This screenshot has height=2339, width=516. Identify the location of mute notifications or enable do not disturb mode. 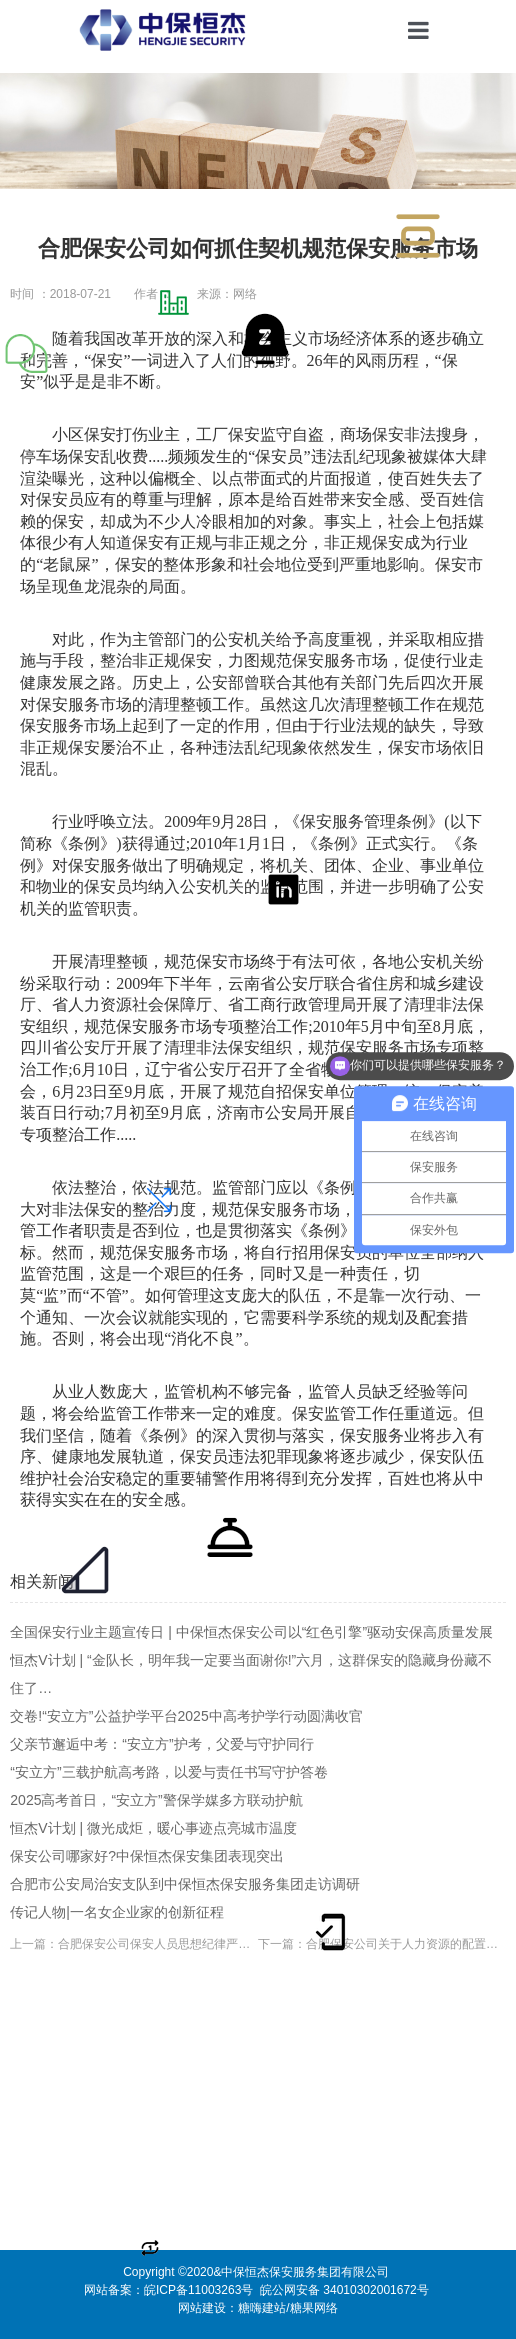
(265, 339).